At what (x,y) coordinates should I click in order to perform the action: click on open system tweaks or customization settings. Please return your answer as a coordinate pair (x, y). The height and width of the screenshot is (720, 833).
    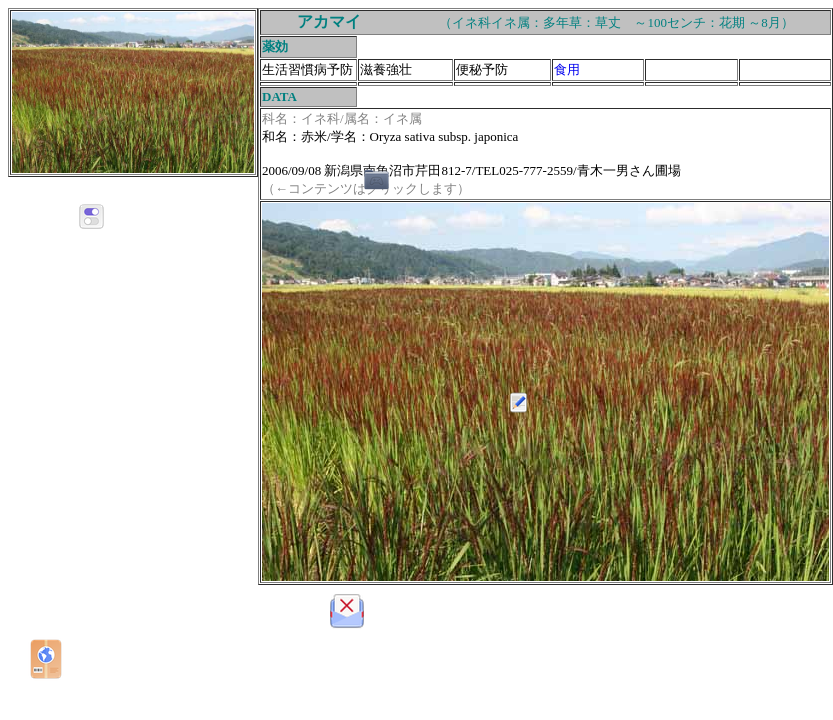
    Looking at the image, I should click on (91, 216).